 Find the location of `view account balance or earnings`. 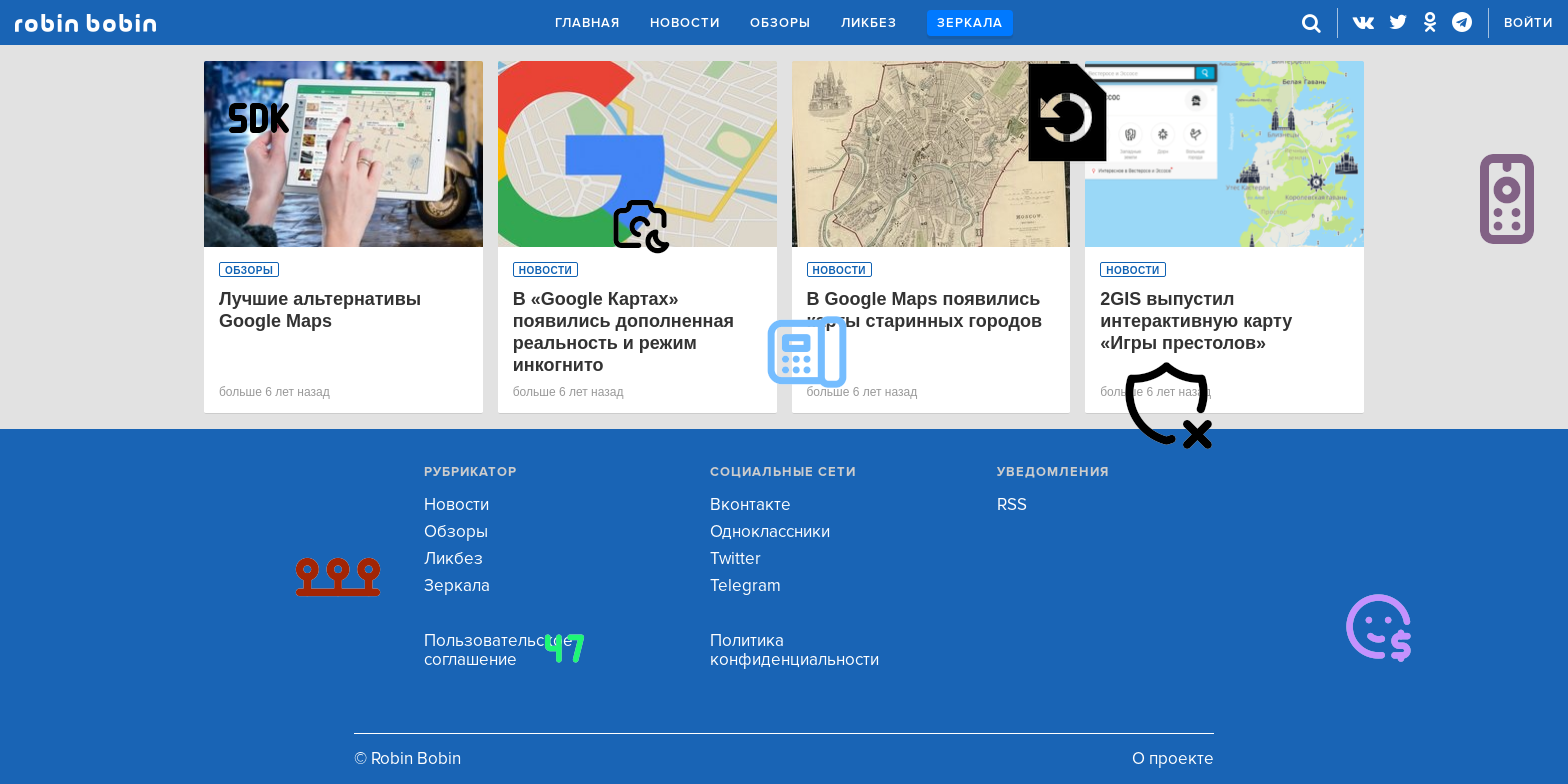

view account balance or earnings is located at coordinates (1378, 626).